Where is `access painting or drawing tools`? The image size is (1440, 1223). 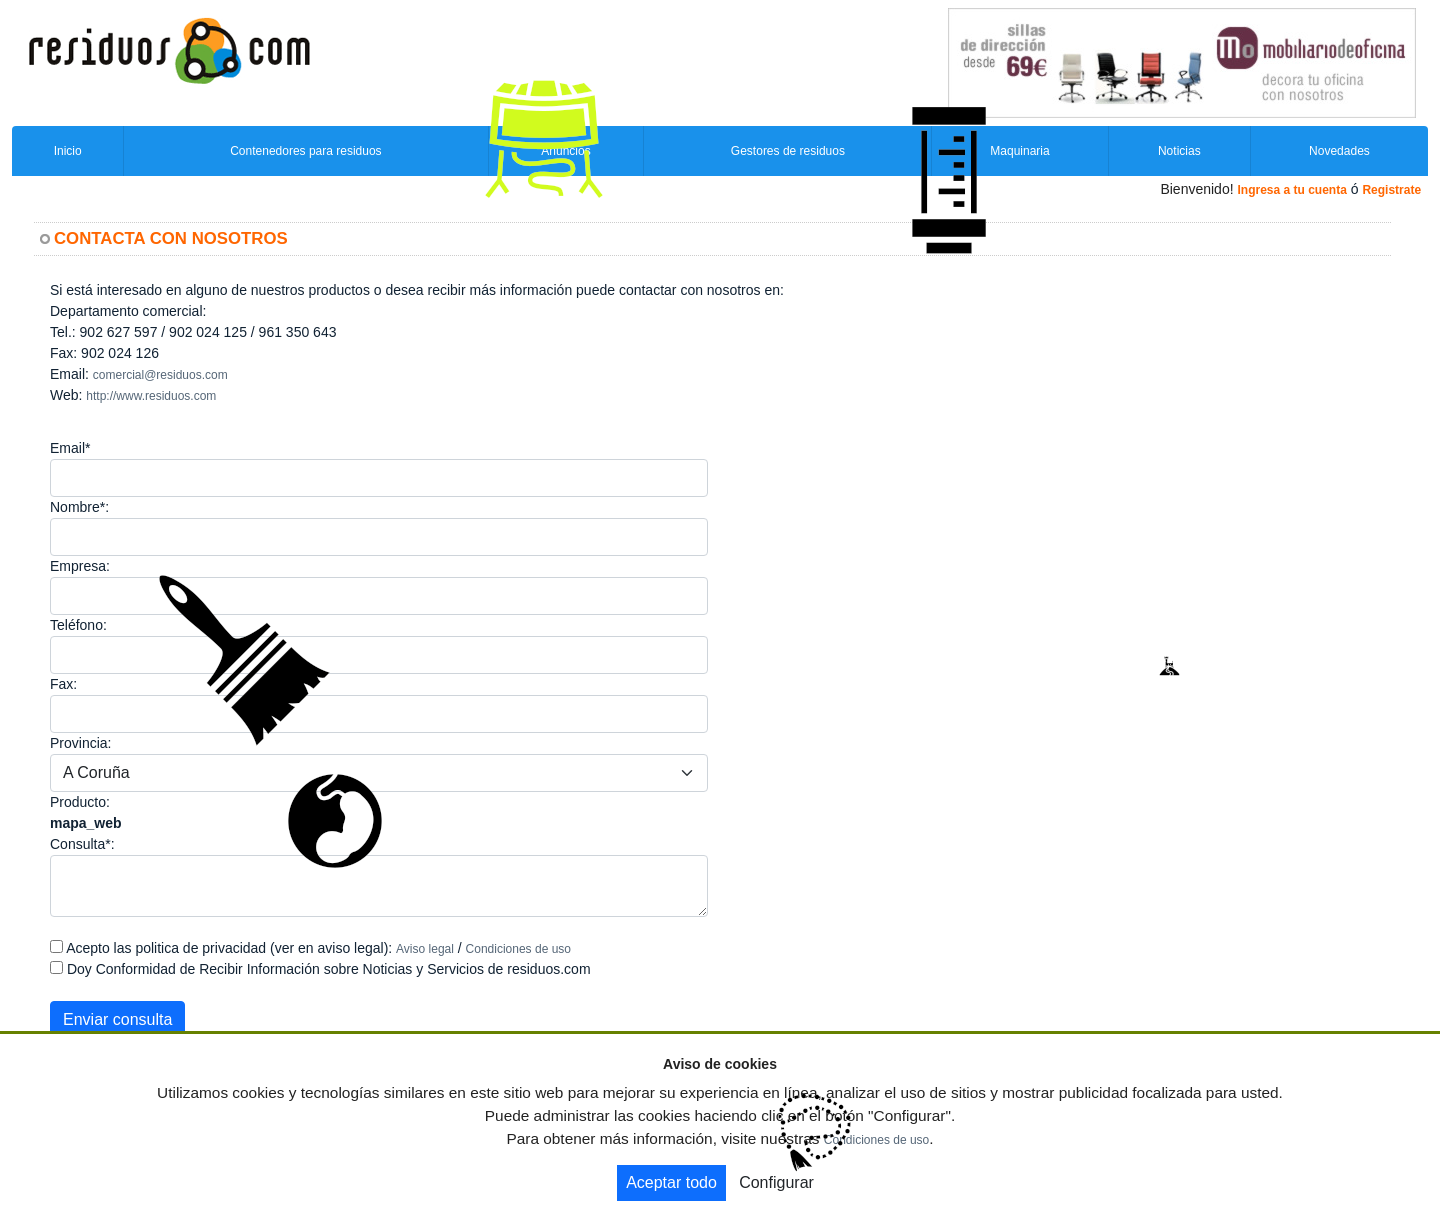
access painting or drawing tools is located at coordinates (244, 660).